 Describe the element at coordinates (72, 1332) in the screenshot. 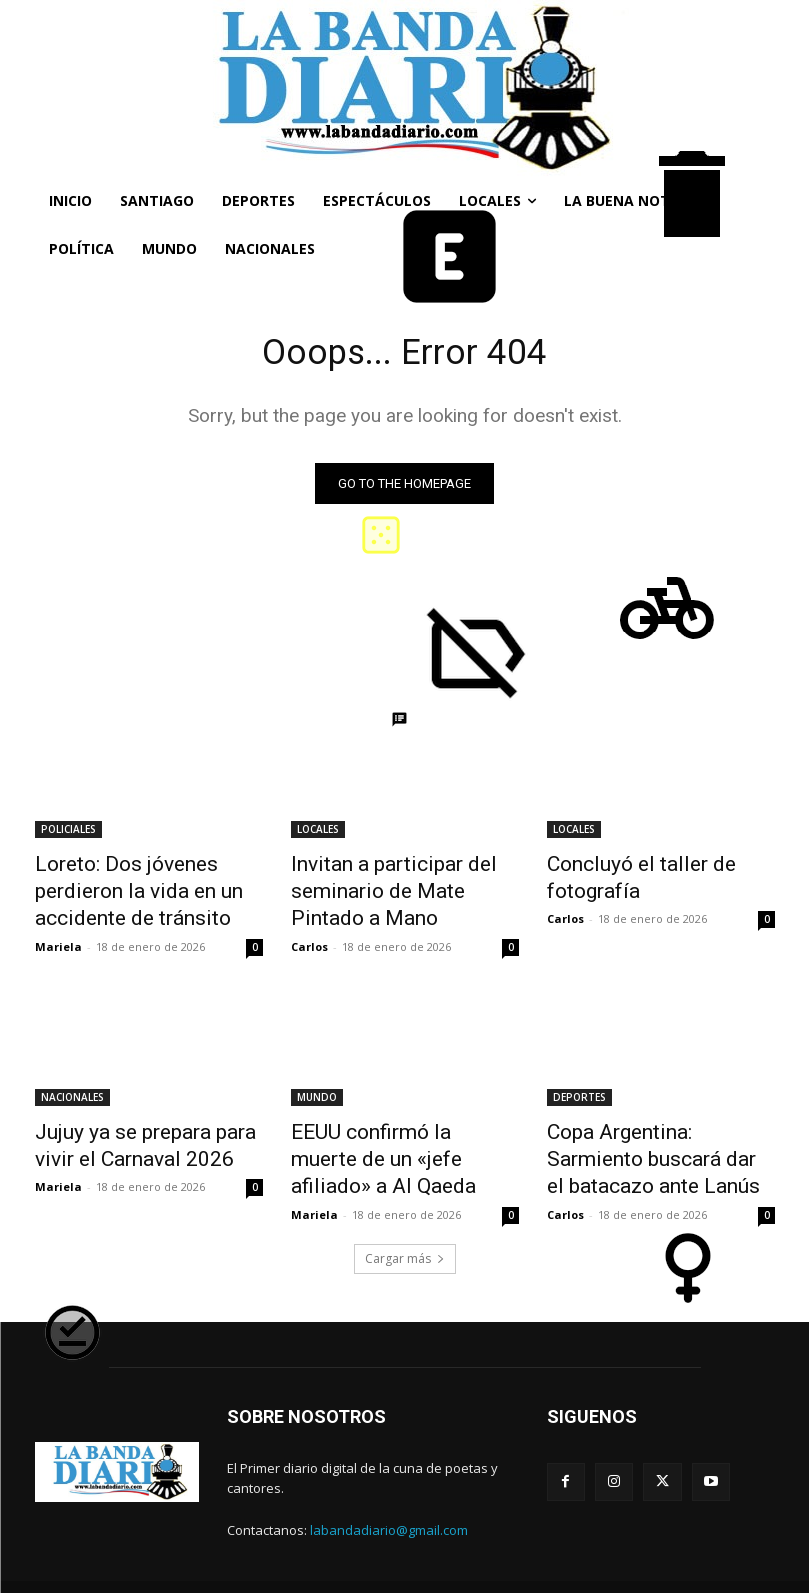

I see `indicates content is available offline` at that location.